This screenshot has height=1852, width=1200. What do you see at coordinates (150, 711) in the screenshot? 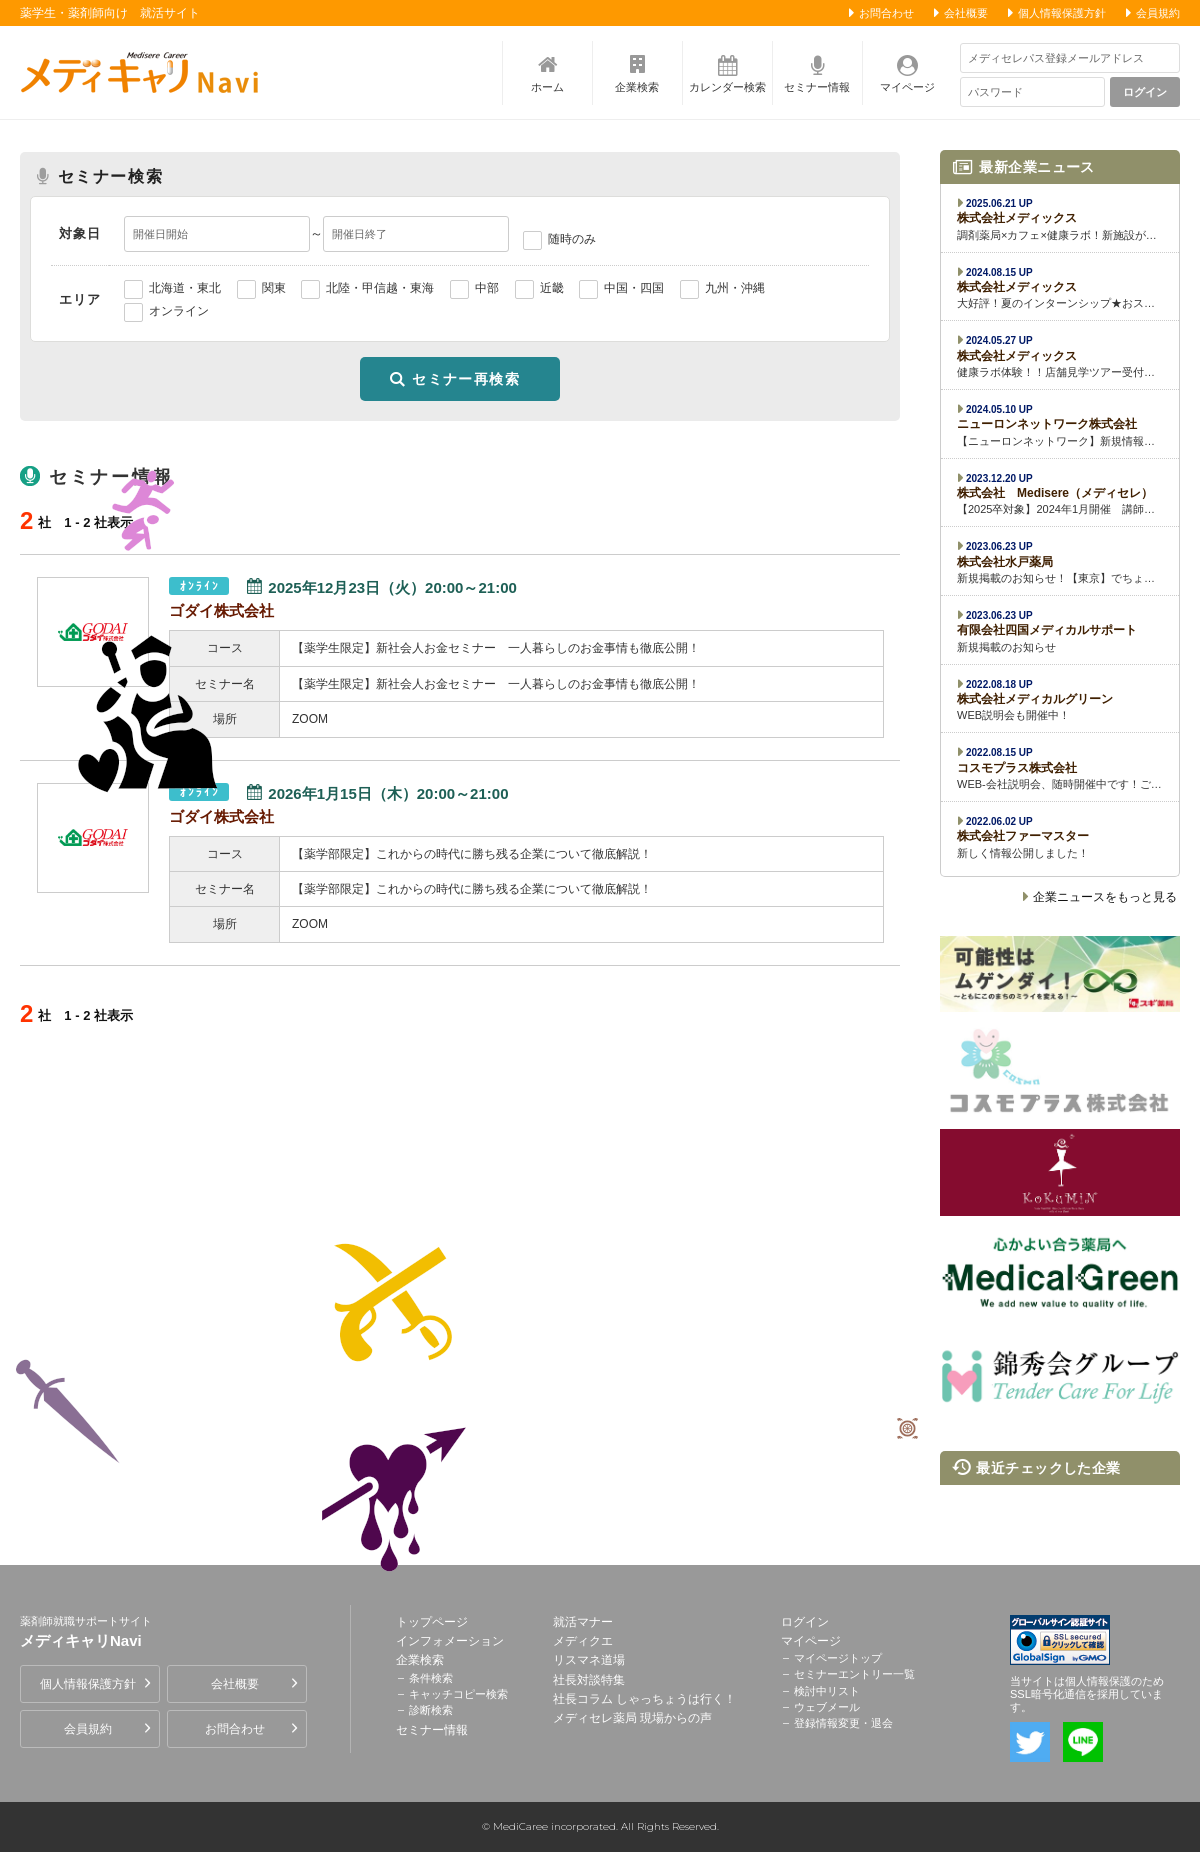
I see `the empress tarot card` at bounding box center [150, 711].